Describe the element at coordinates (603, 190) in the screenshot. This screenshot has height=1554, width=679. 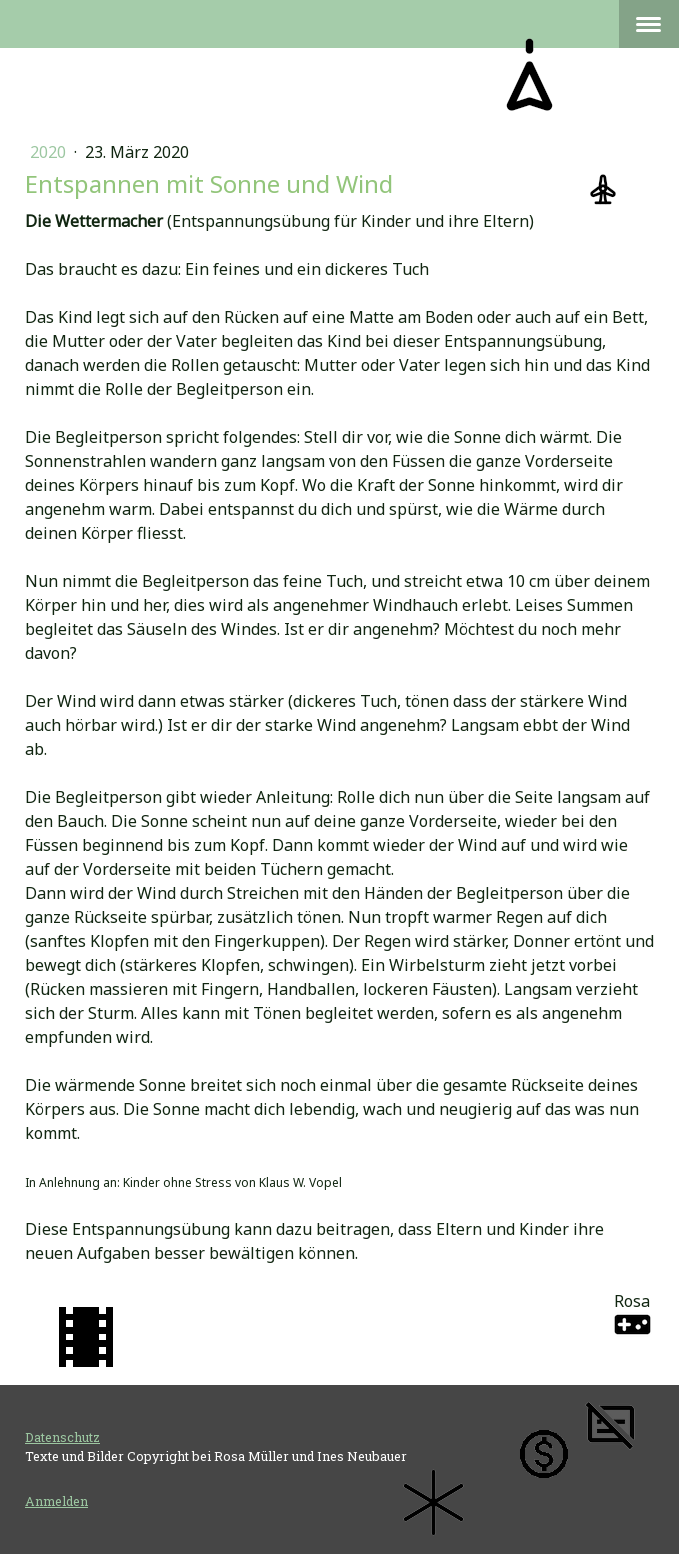
I see `view wind energy or renewable power settings` at that location.